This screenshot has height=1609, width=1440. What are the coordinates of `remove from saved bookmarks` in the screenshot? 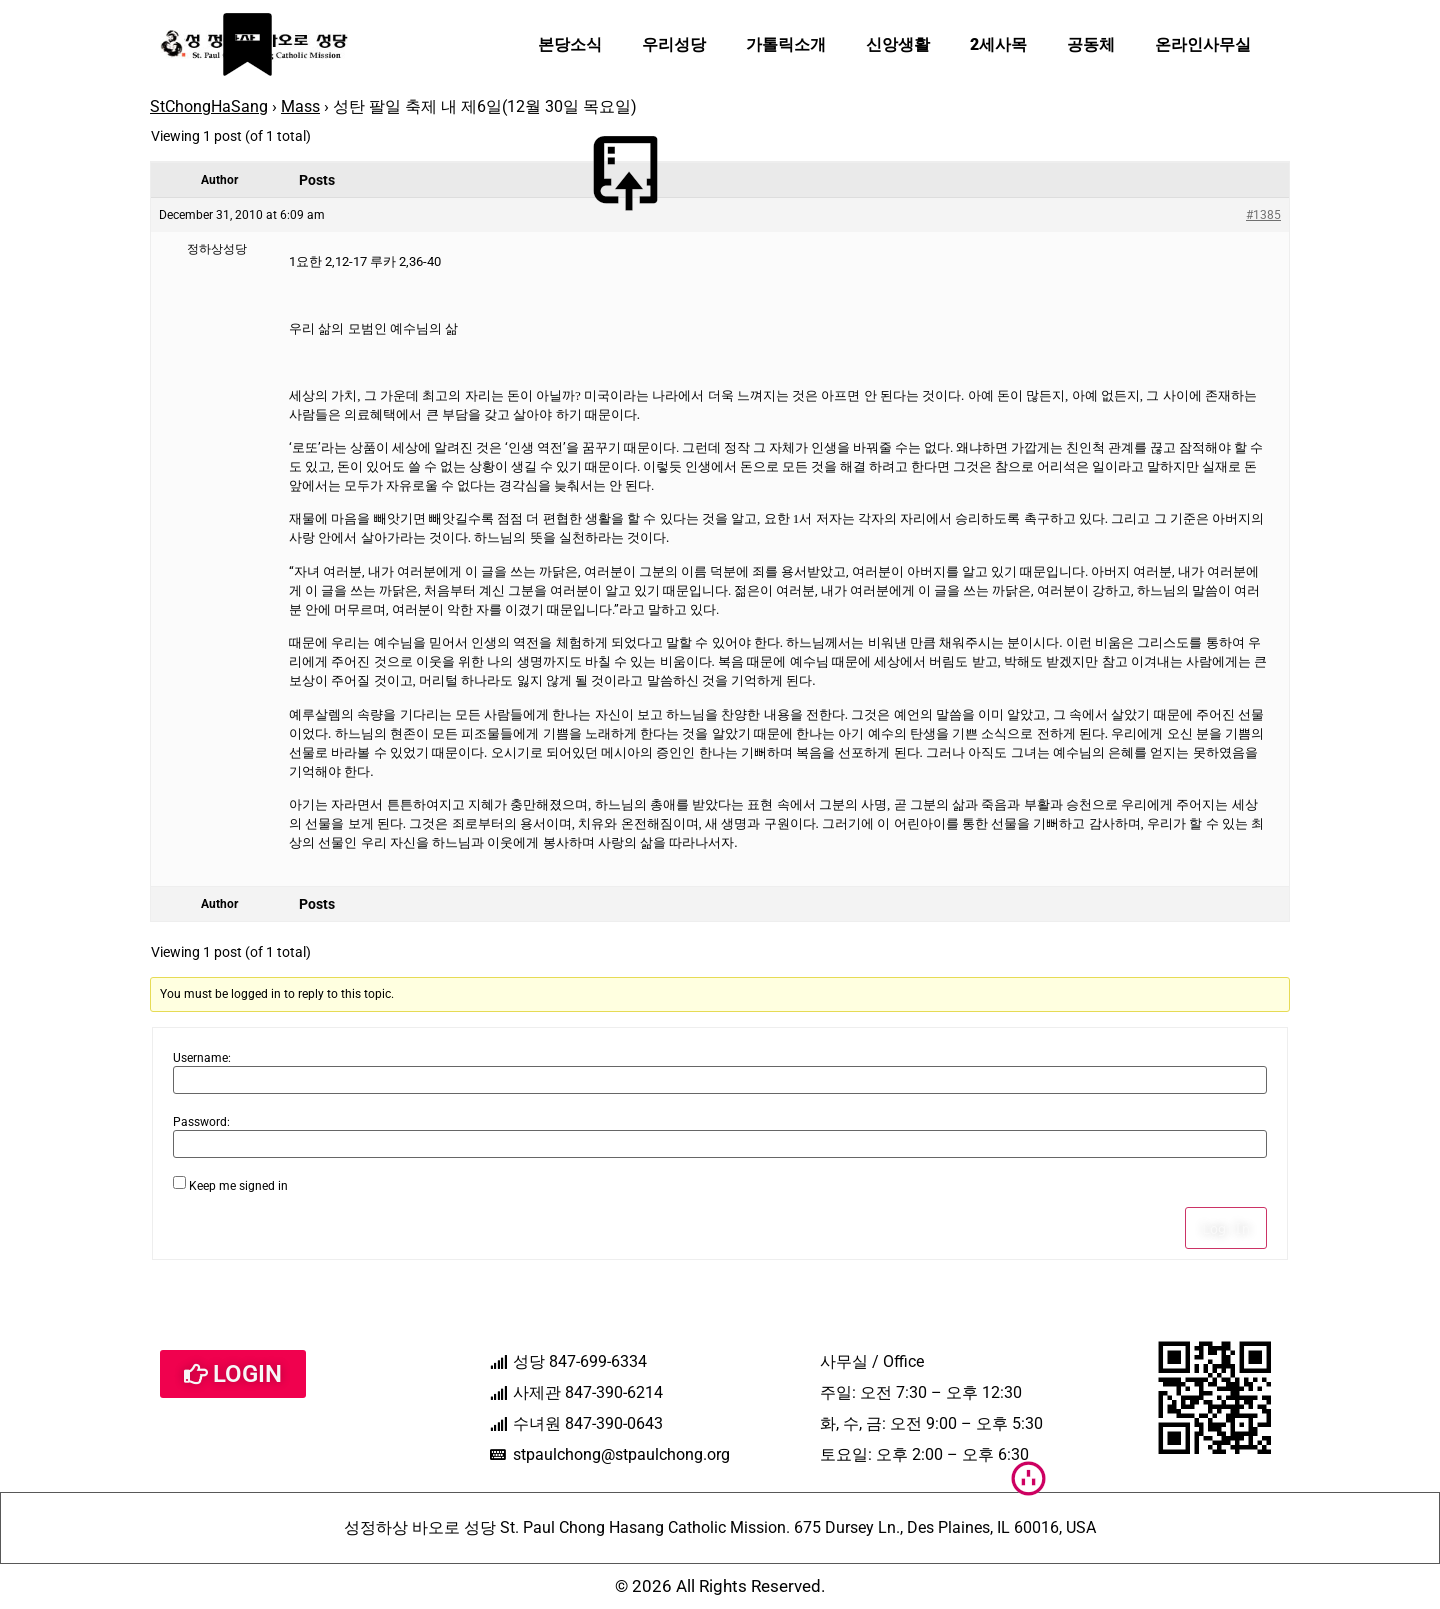 It's located at (247, 43).